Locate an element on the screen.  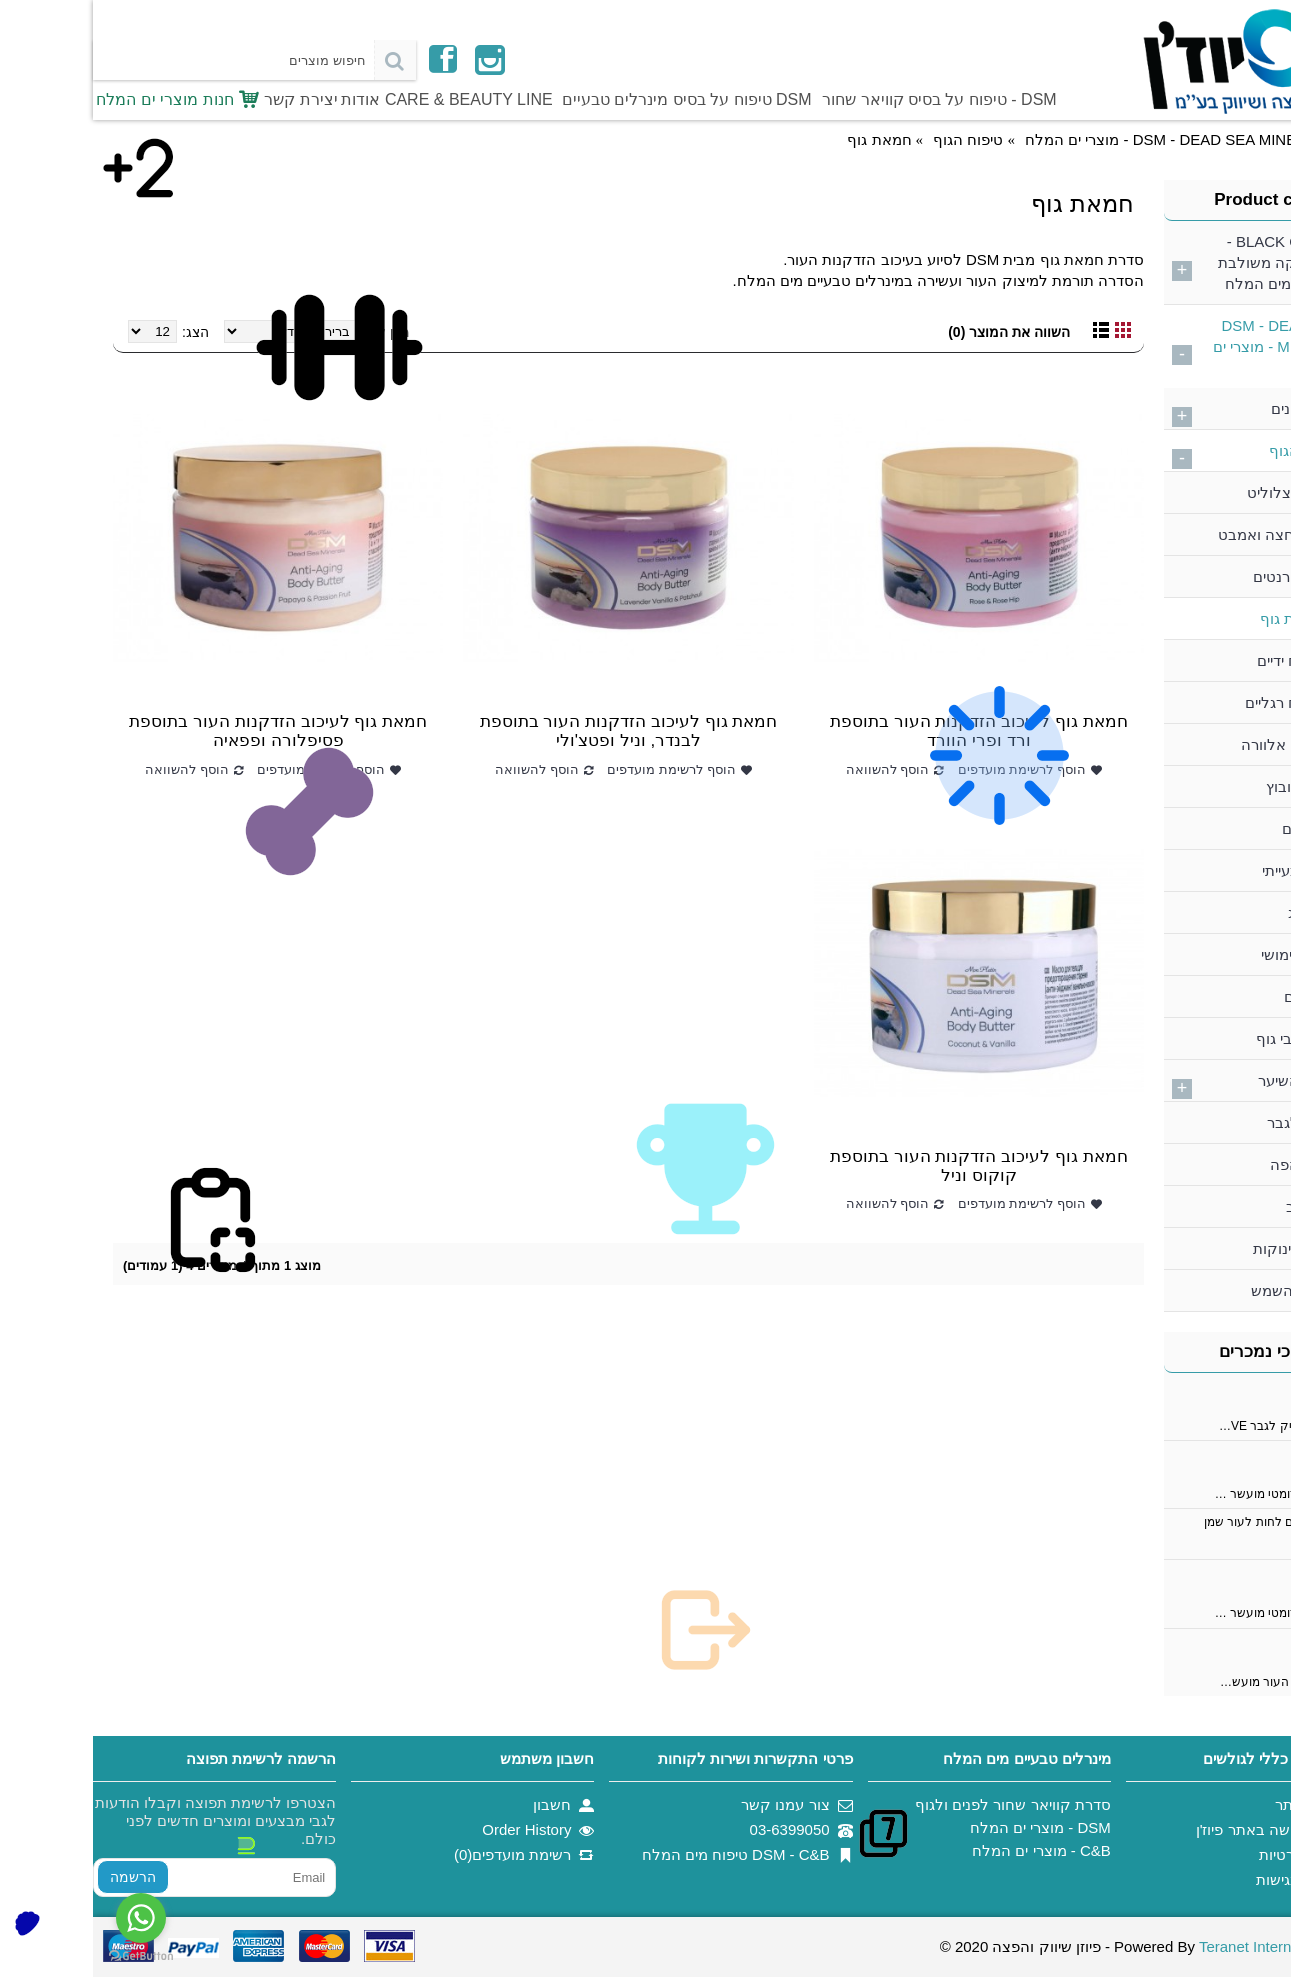
indicates content is loading is located at coordinates (999, 755).